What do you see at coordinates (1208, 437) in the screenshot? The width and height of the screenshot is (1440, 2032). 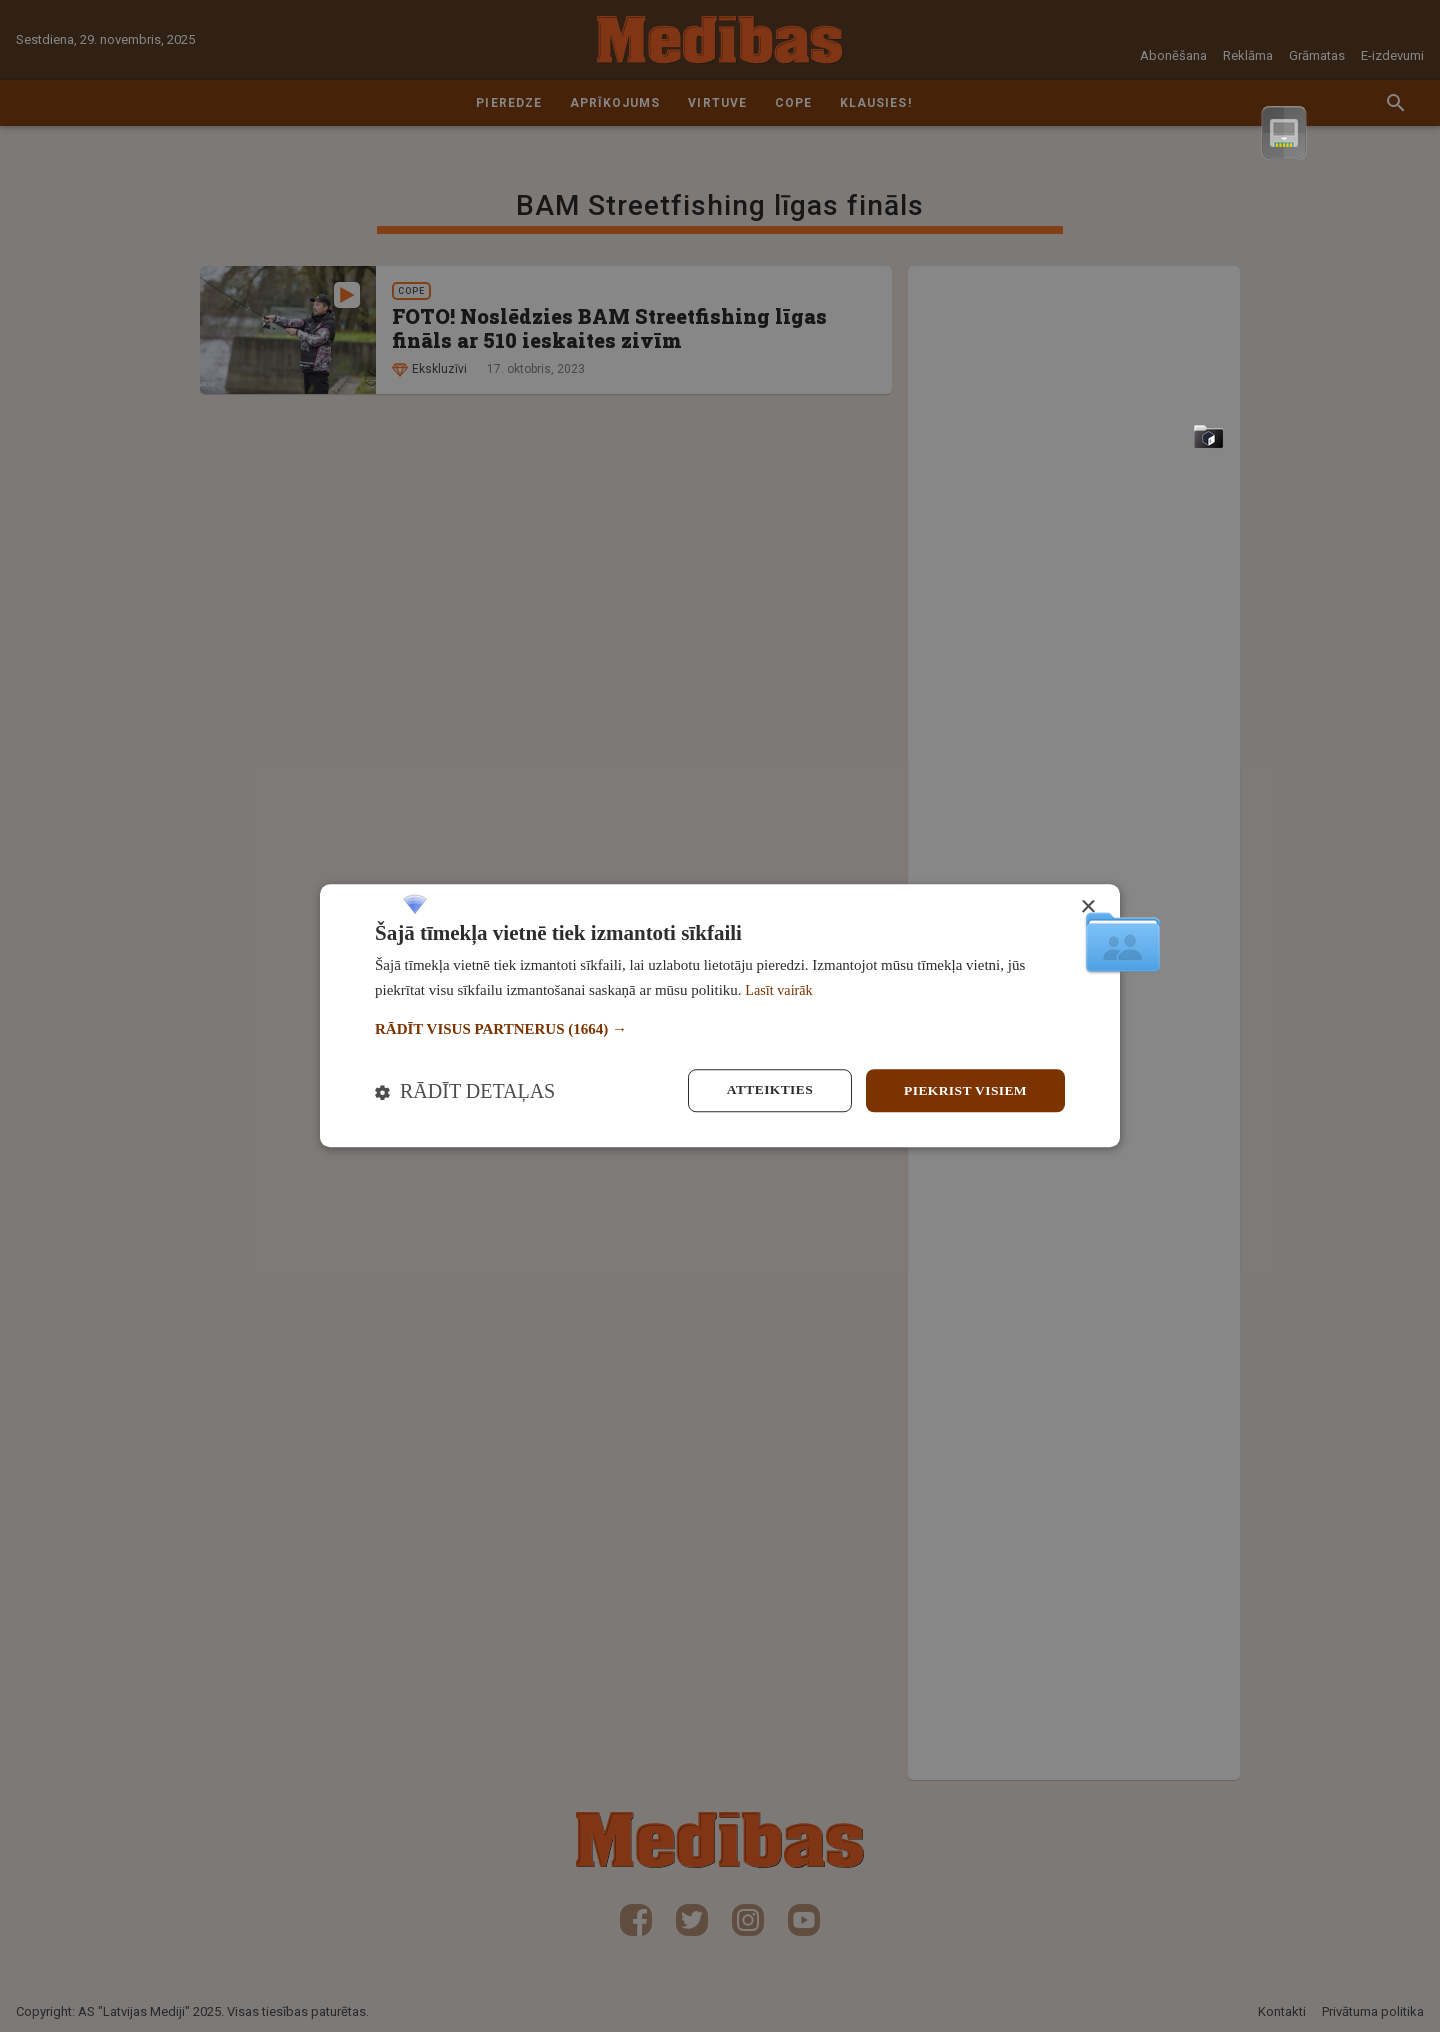 I see `open folder containing bash scripts` at bounding box center [1208, 437].